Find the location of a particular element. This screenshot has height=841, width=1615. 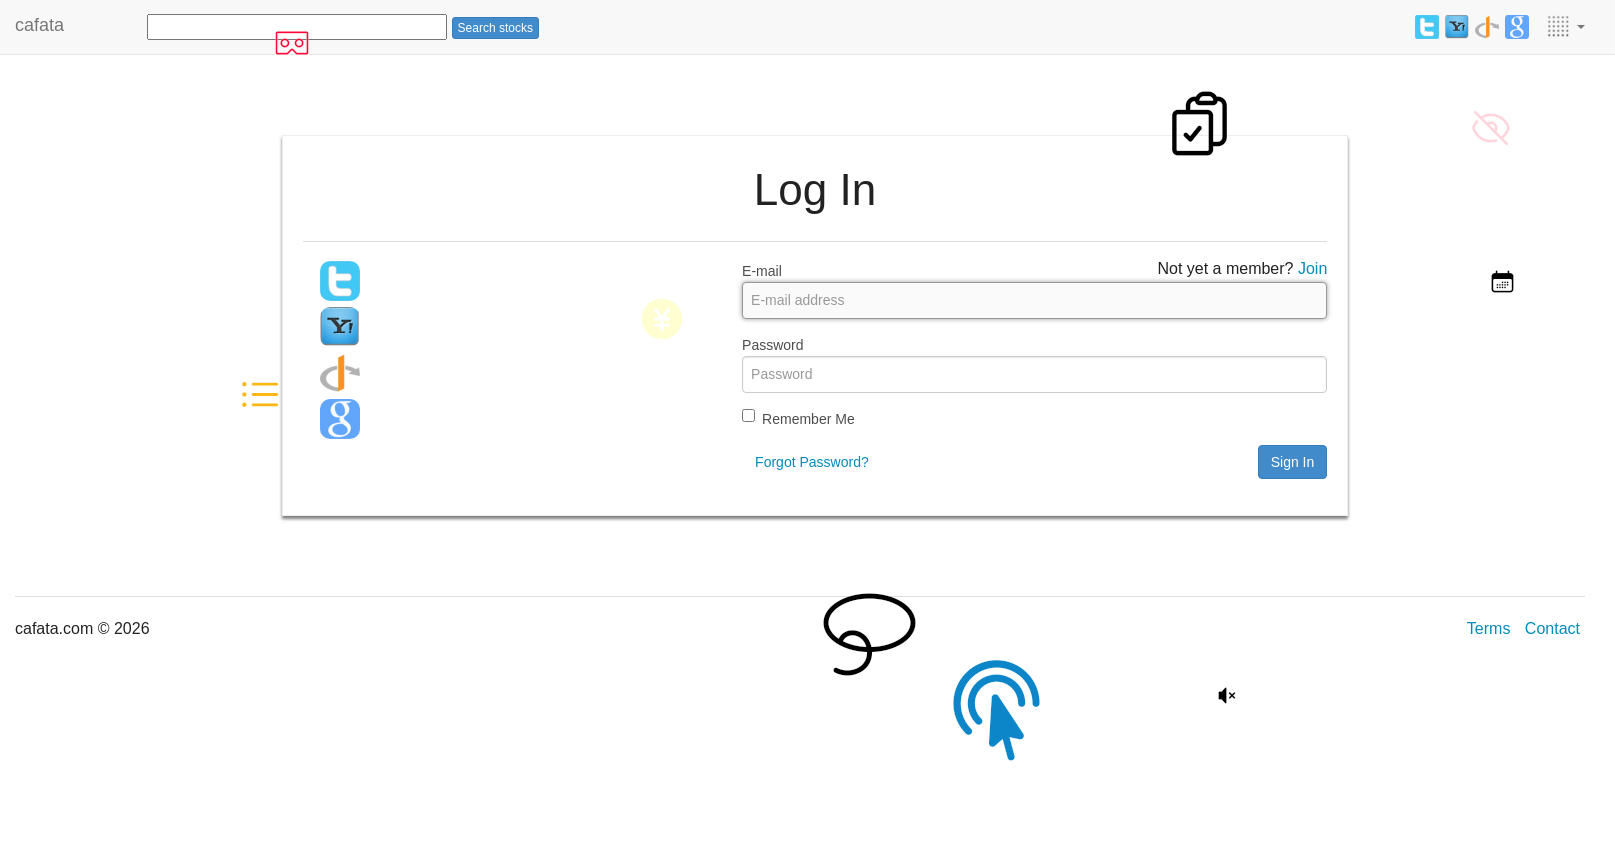

mute audio or sound output is located at coordinates (1226, 695).